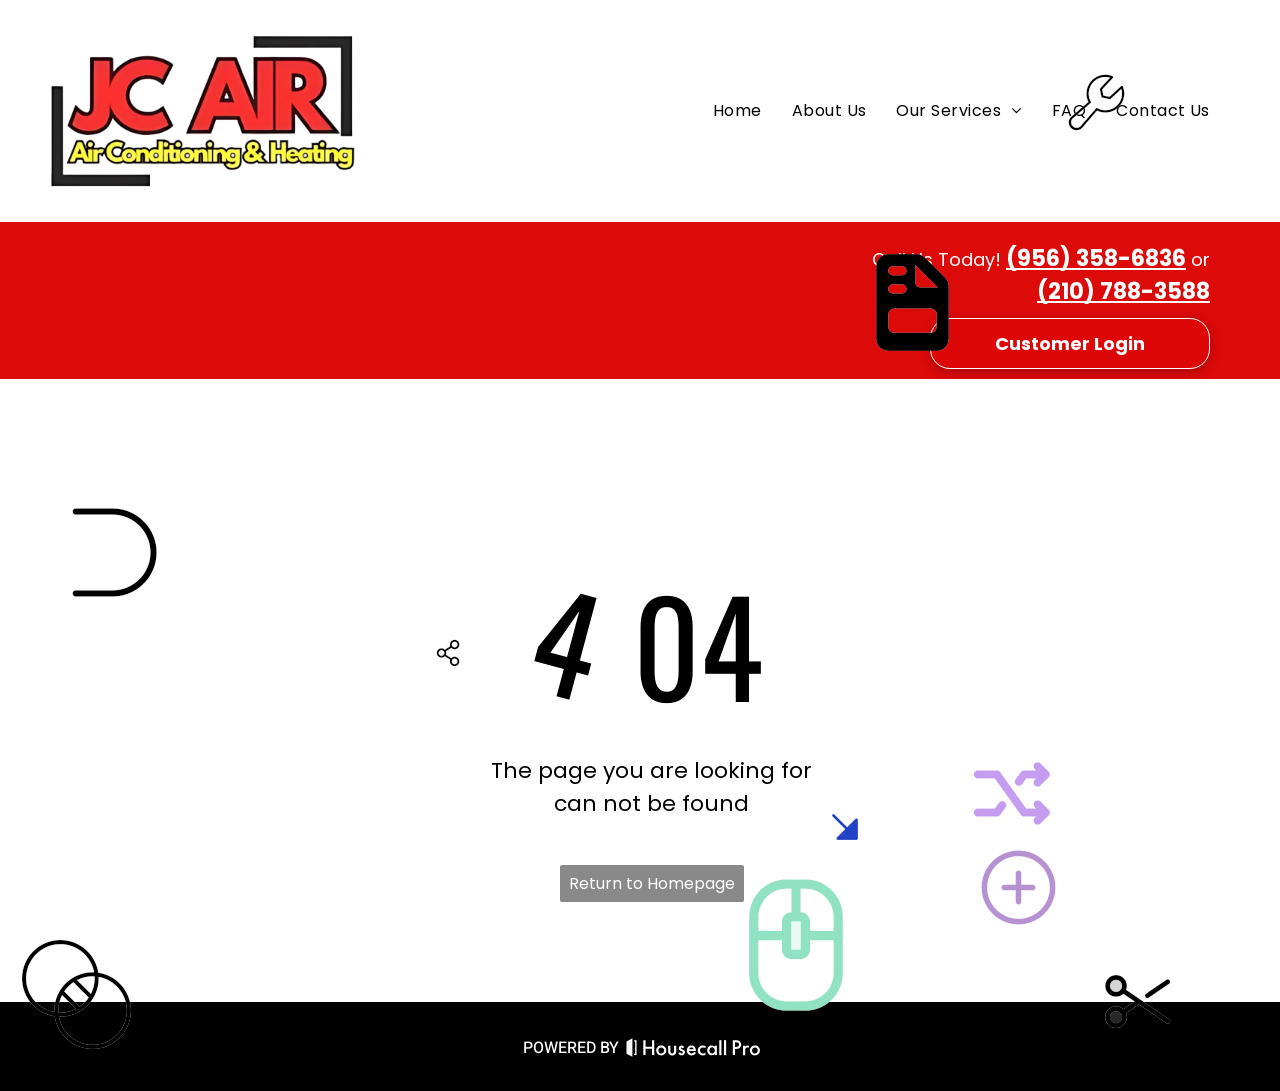 The image size is (1280, 1091). I want to click on share content to social networks, so click(449, 653).